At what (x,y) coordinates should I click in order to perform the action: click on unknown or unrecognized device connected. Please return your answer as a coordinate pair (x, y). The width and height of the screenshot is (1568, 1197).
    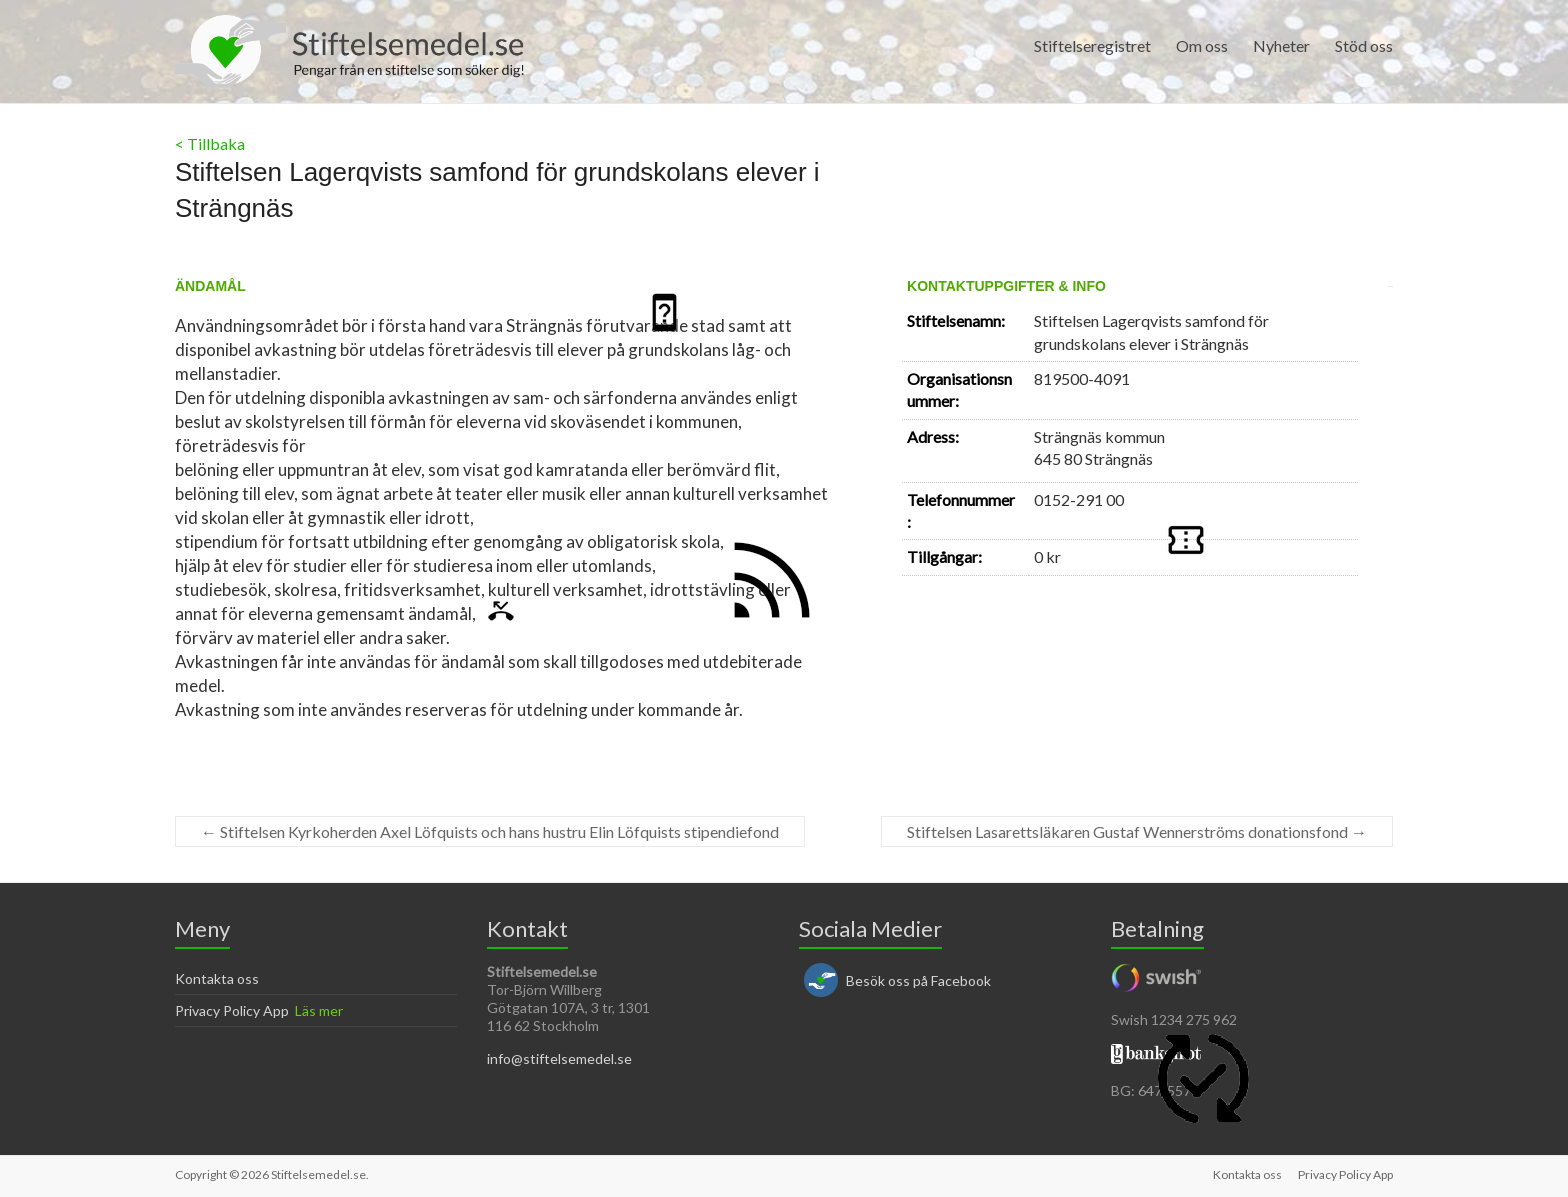
    Looking at the image, I should click on (664, 312).